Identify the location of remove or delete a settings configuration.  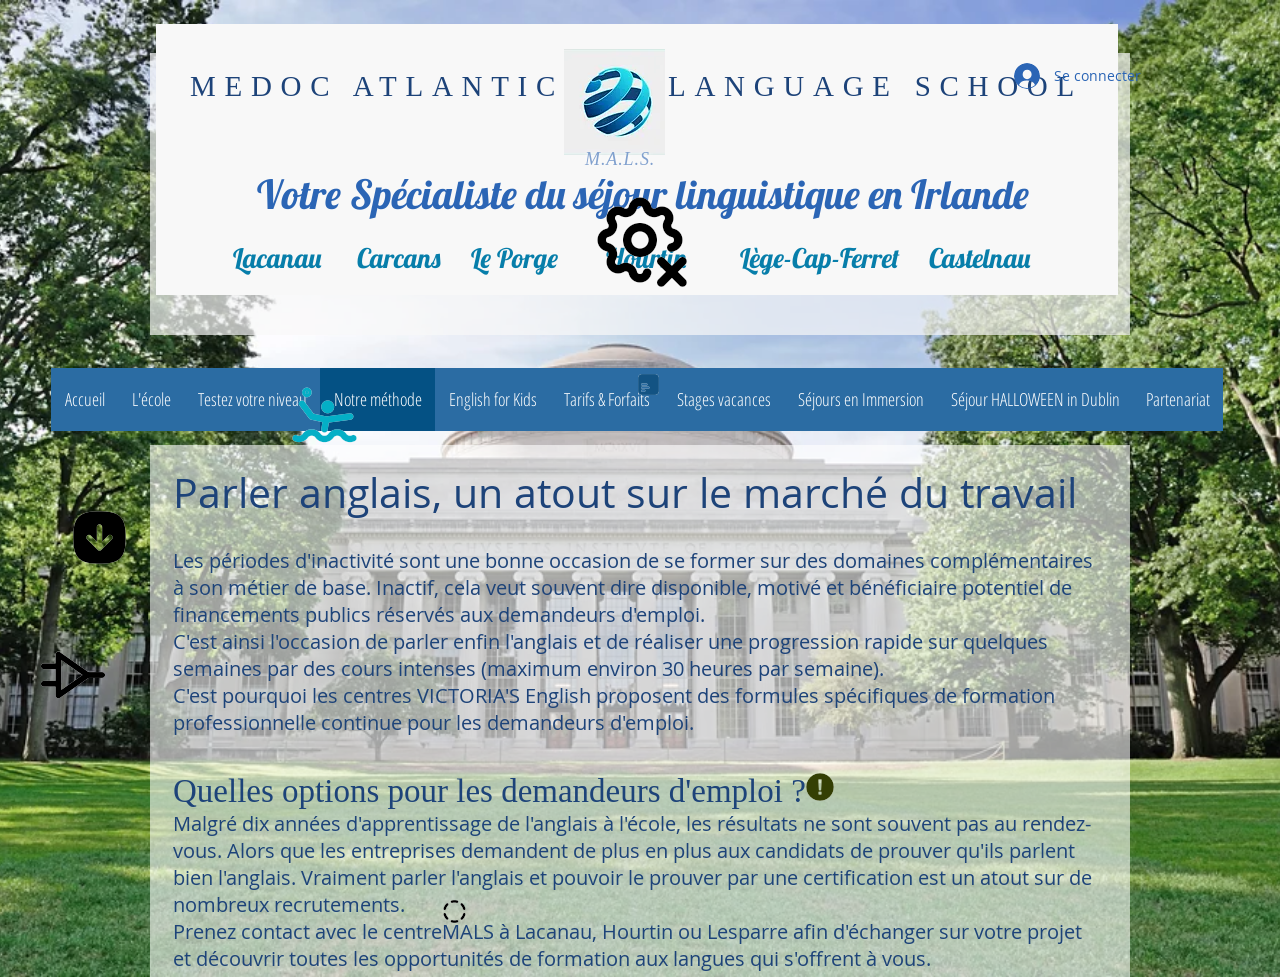
(640, 240).